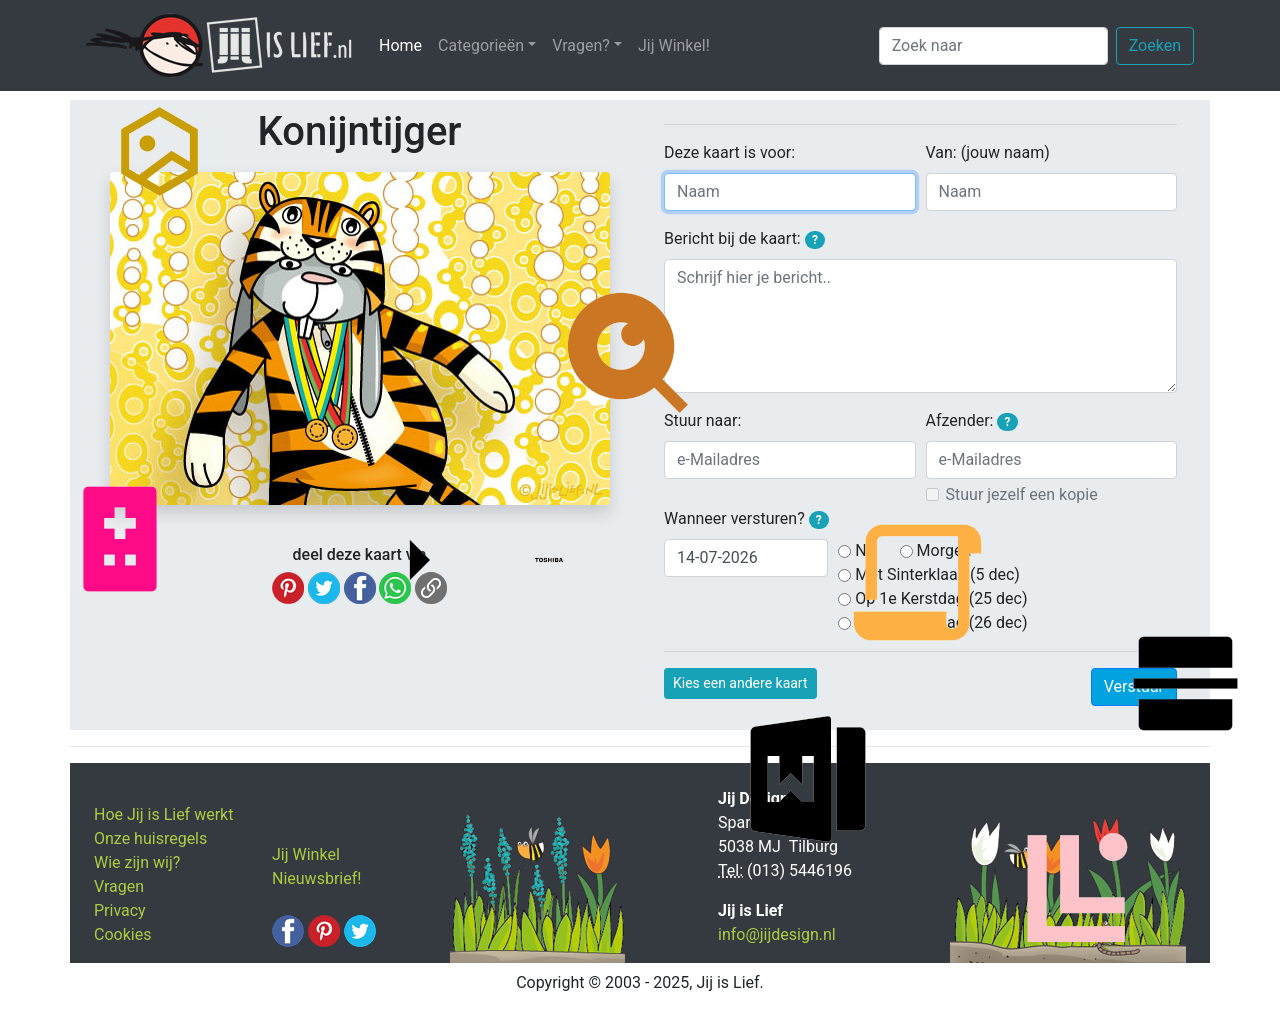 The height and width of the screenshot is (1011, 1280). I want to click on linksys brand logo, so click(1077, 887).